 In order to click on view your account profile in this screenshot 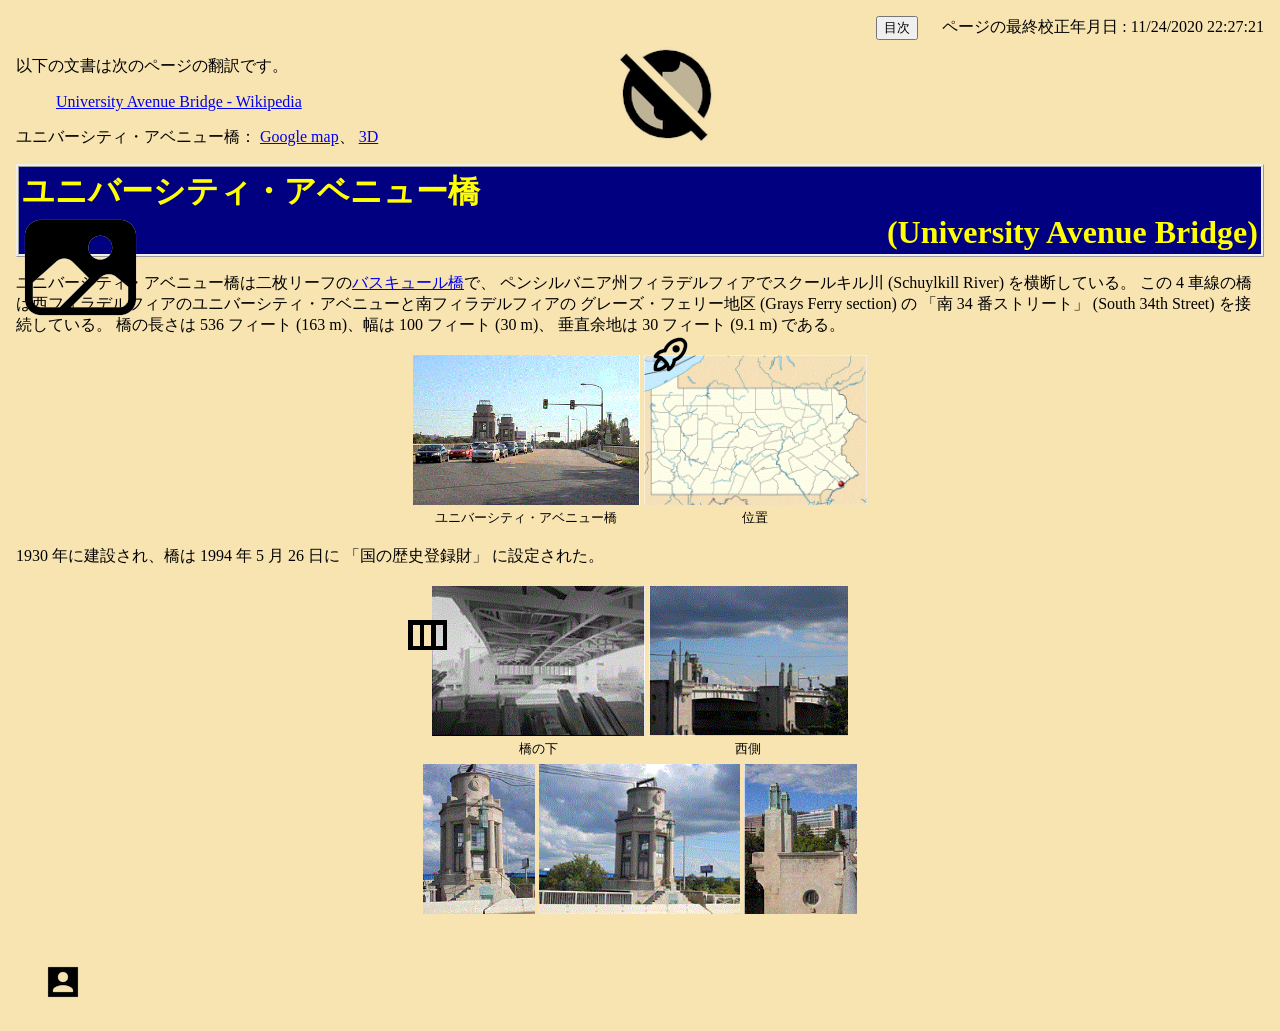, I will do `click(63, 982)`.